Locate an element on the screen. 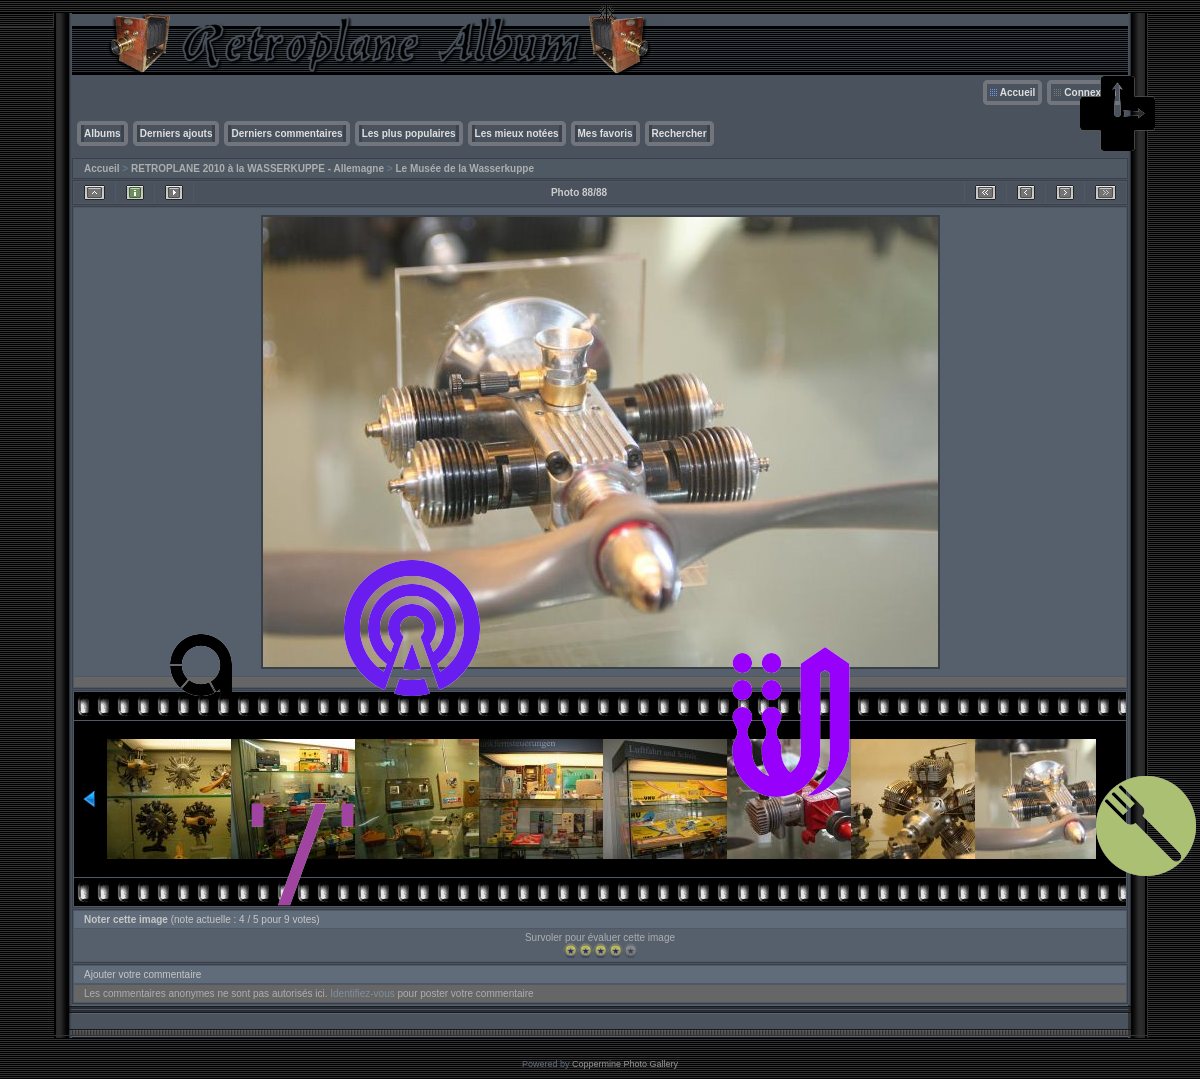 This screenshot has width=1200, height=1079. open the AntennaPod podcast app is located at coordinates (412, 628).